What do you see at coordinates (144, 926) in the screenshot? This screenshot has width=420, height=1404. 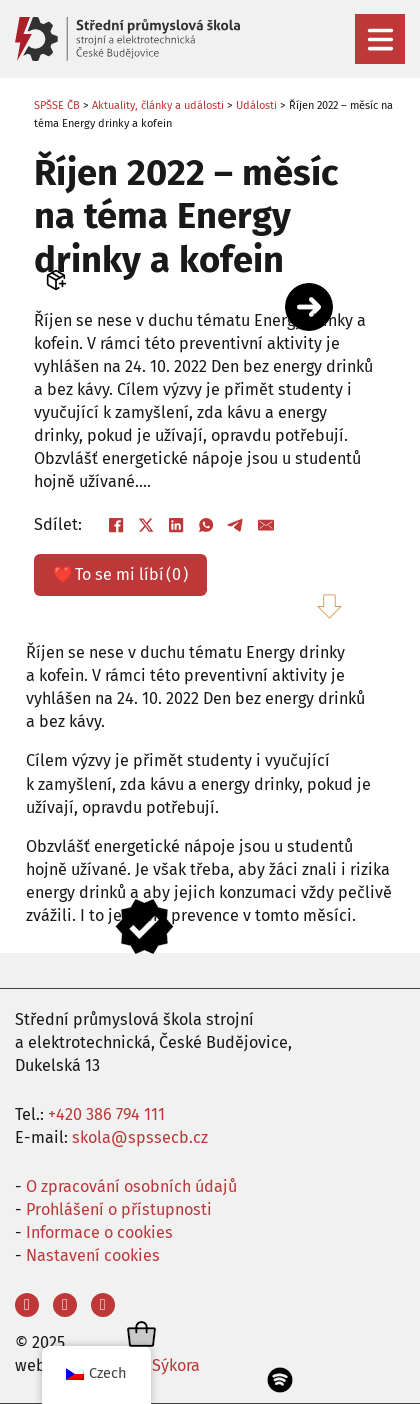 I see `indicates a verified account or identity` at bounding box center [144, 926].